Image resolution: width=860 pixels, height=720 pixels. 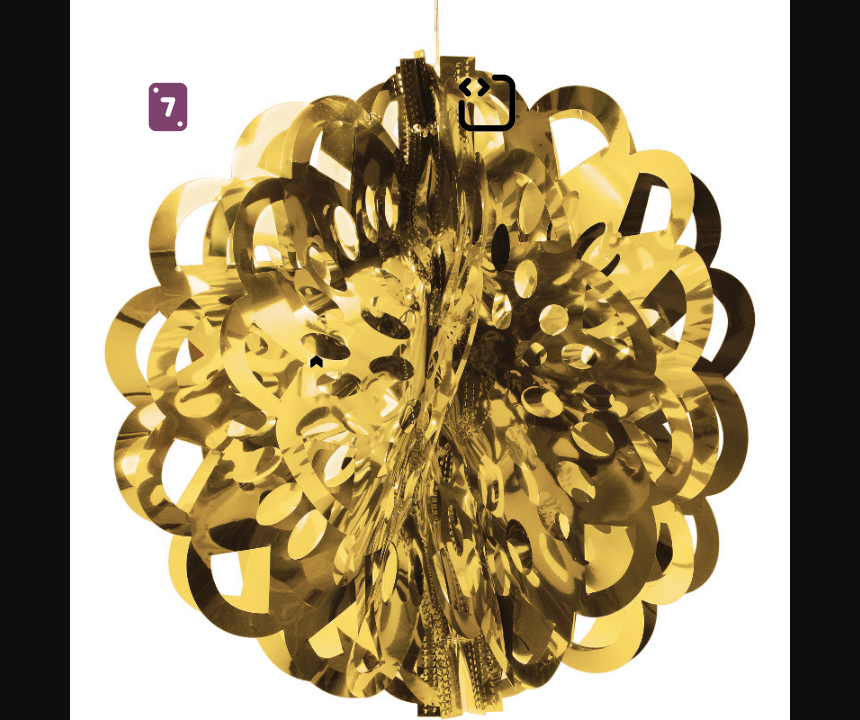 I want to click on upvote or promote content, so click(x=316, y=361).